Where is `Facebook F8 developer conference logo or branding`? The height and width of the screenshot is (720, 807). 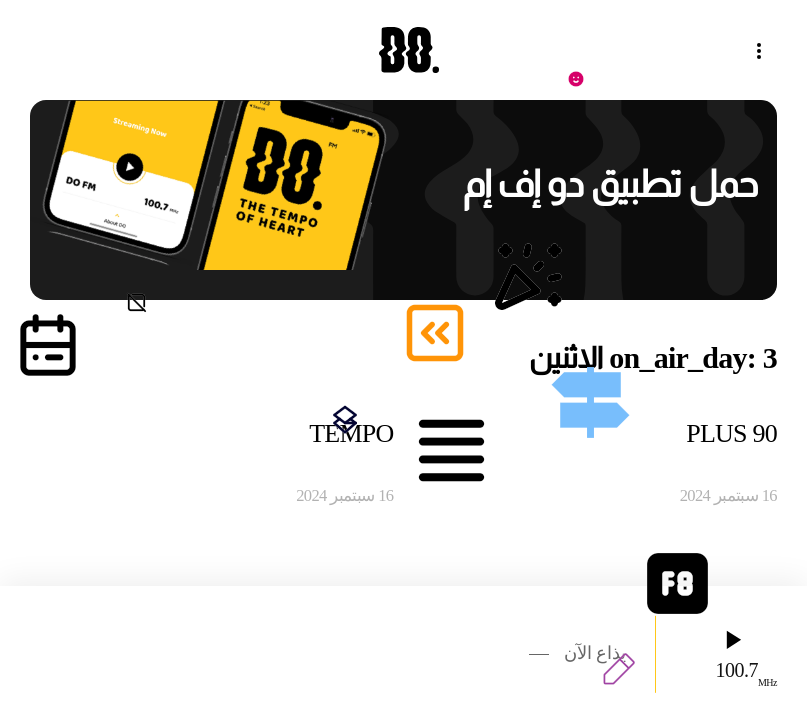 Facebook F8 developer conference logo or branding is located at coordinates (677, 583).